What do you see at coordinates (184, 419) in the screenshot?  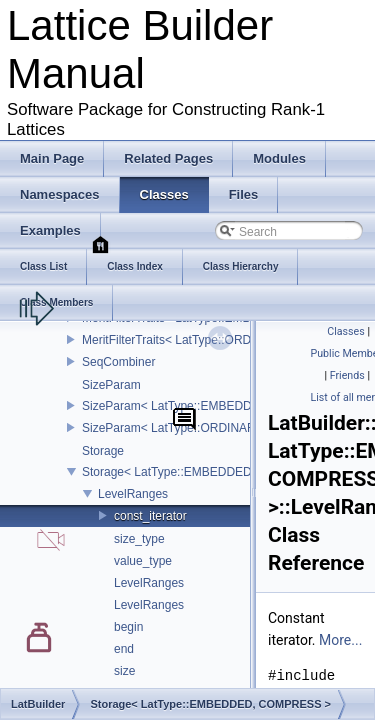 I see `leave a comment` at bounding box center [184, 419].